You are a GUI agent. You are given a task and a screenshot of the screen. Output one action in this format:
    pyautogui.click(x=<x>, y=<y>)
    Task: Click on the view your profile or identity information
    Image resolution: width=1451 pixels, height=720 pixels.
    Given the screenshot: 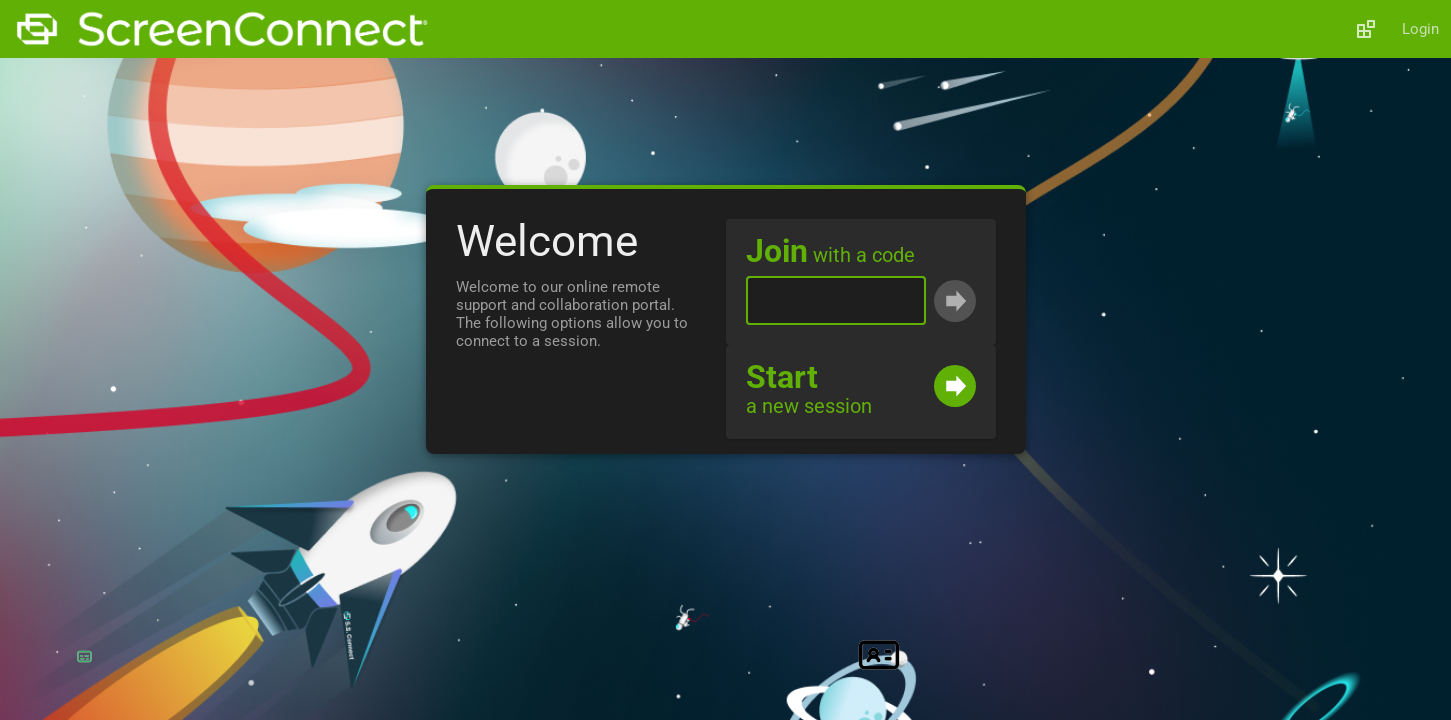 What is the action you would take?
    pyautogui.click(x=879, y=655)
    